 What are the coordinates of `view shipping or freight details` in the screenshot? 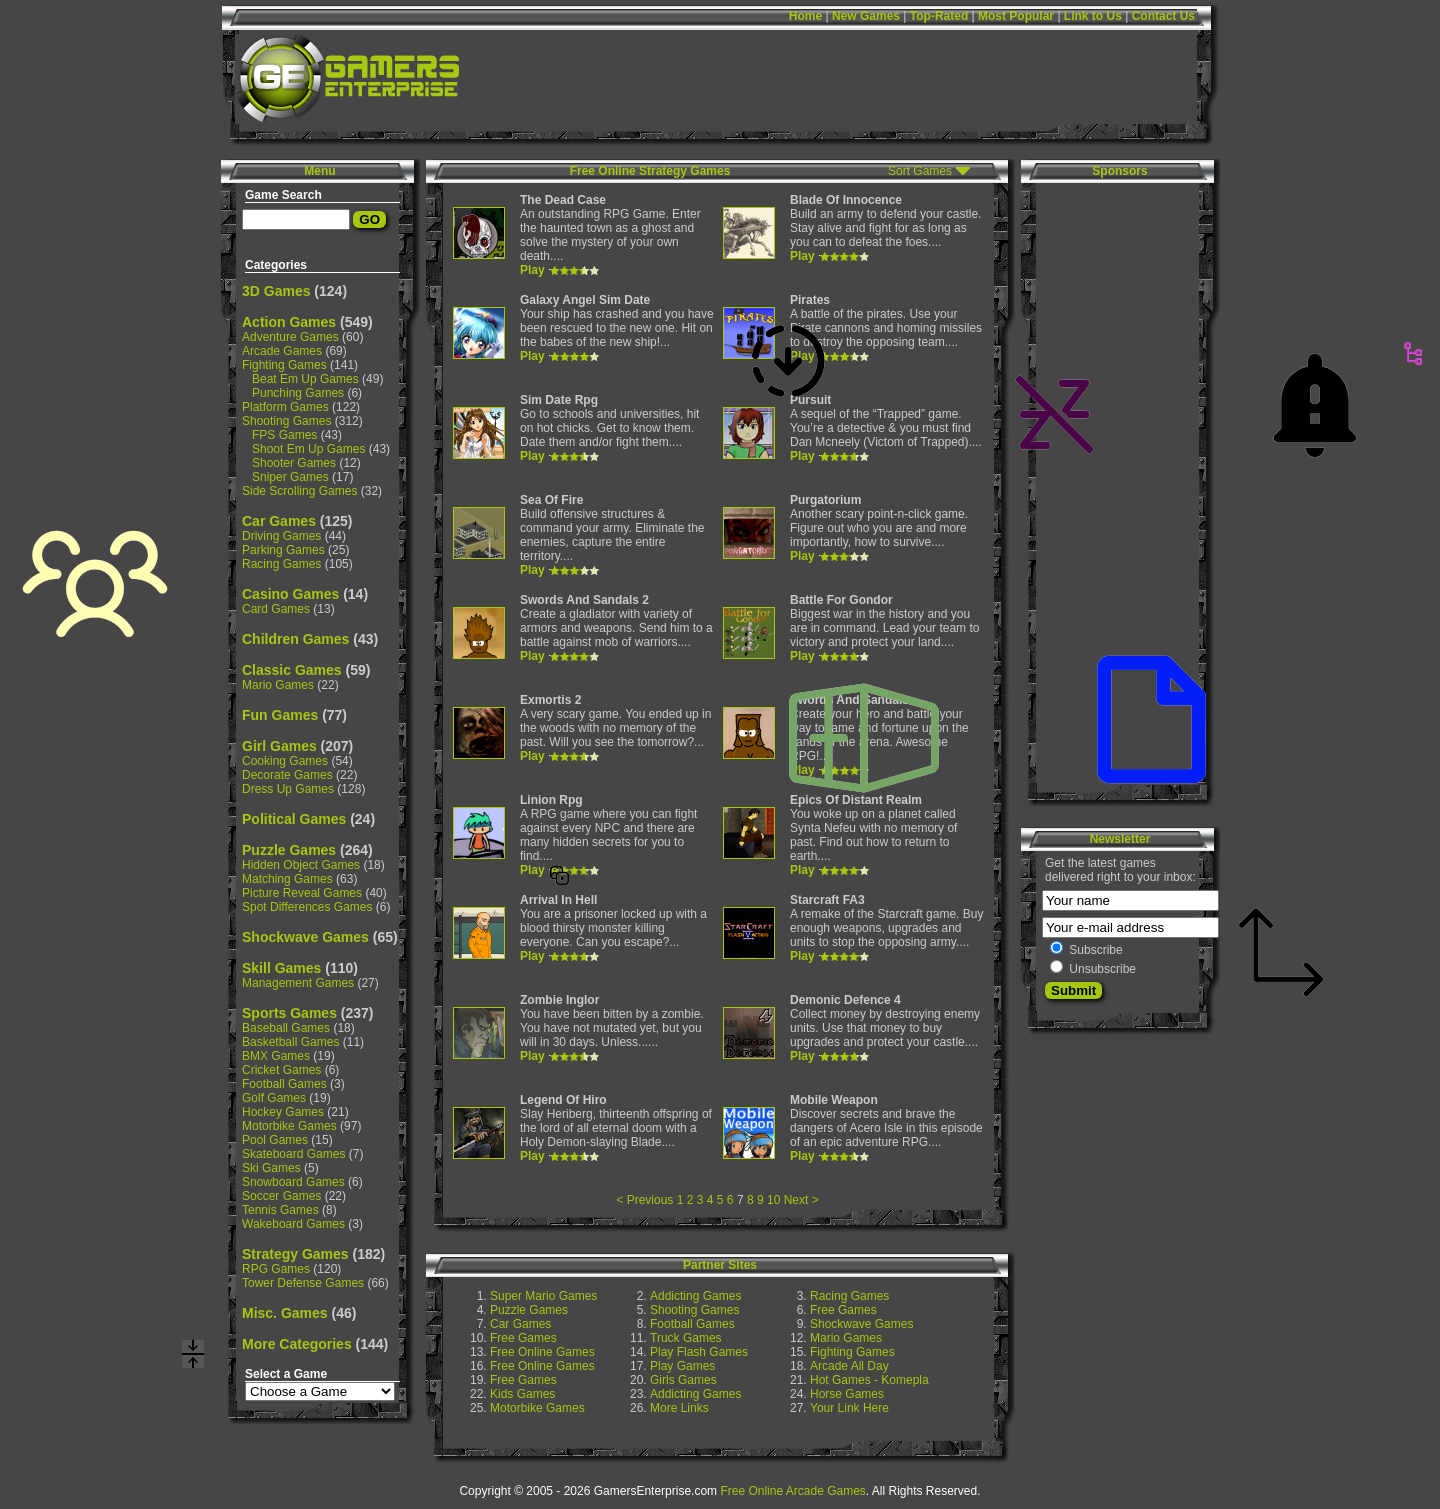 It's located at (864, 738).